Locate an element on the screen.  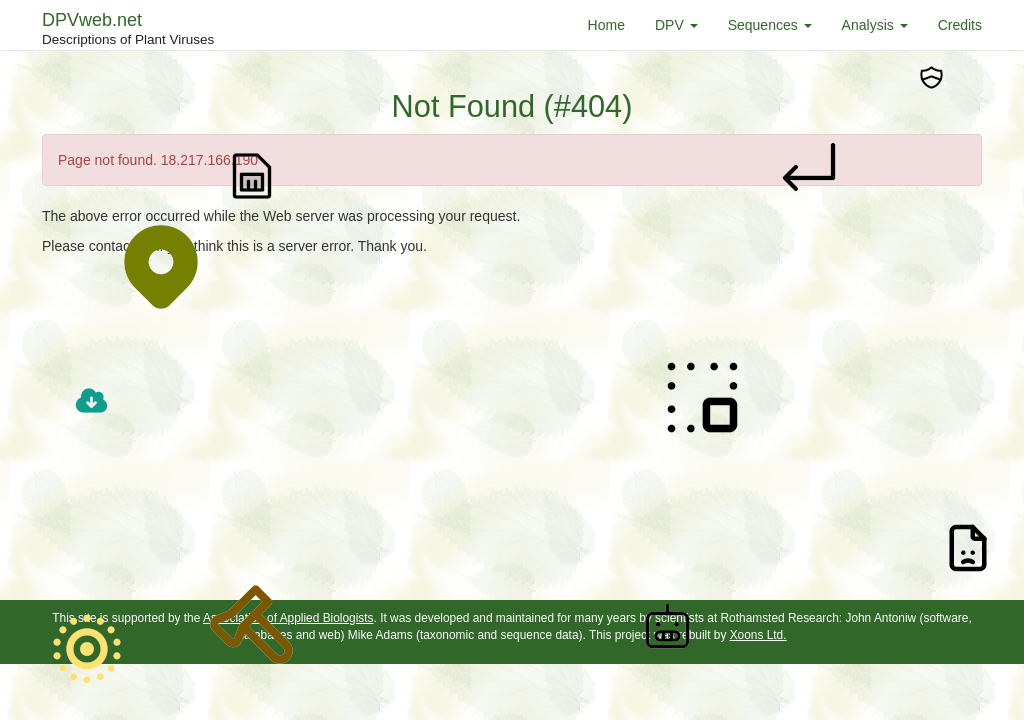
manage sim card settings is located at coordinates (252, 176).